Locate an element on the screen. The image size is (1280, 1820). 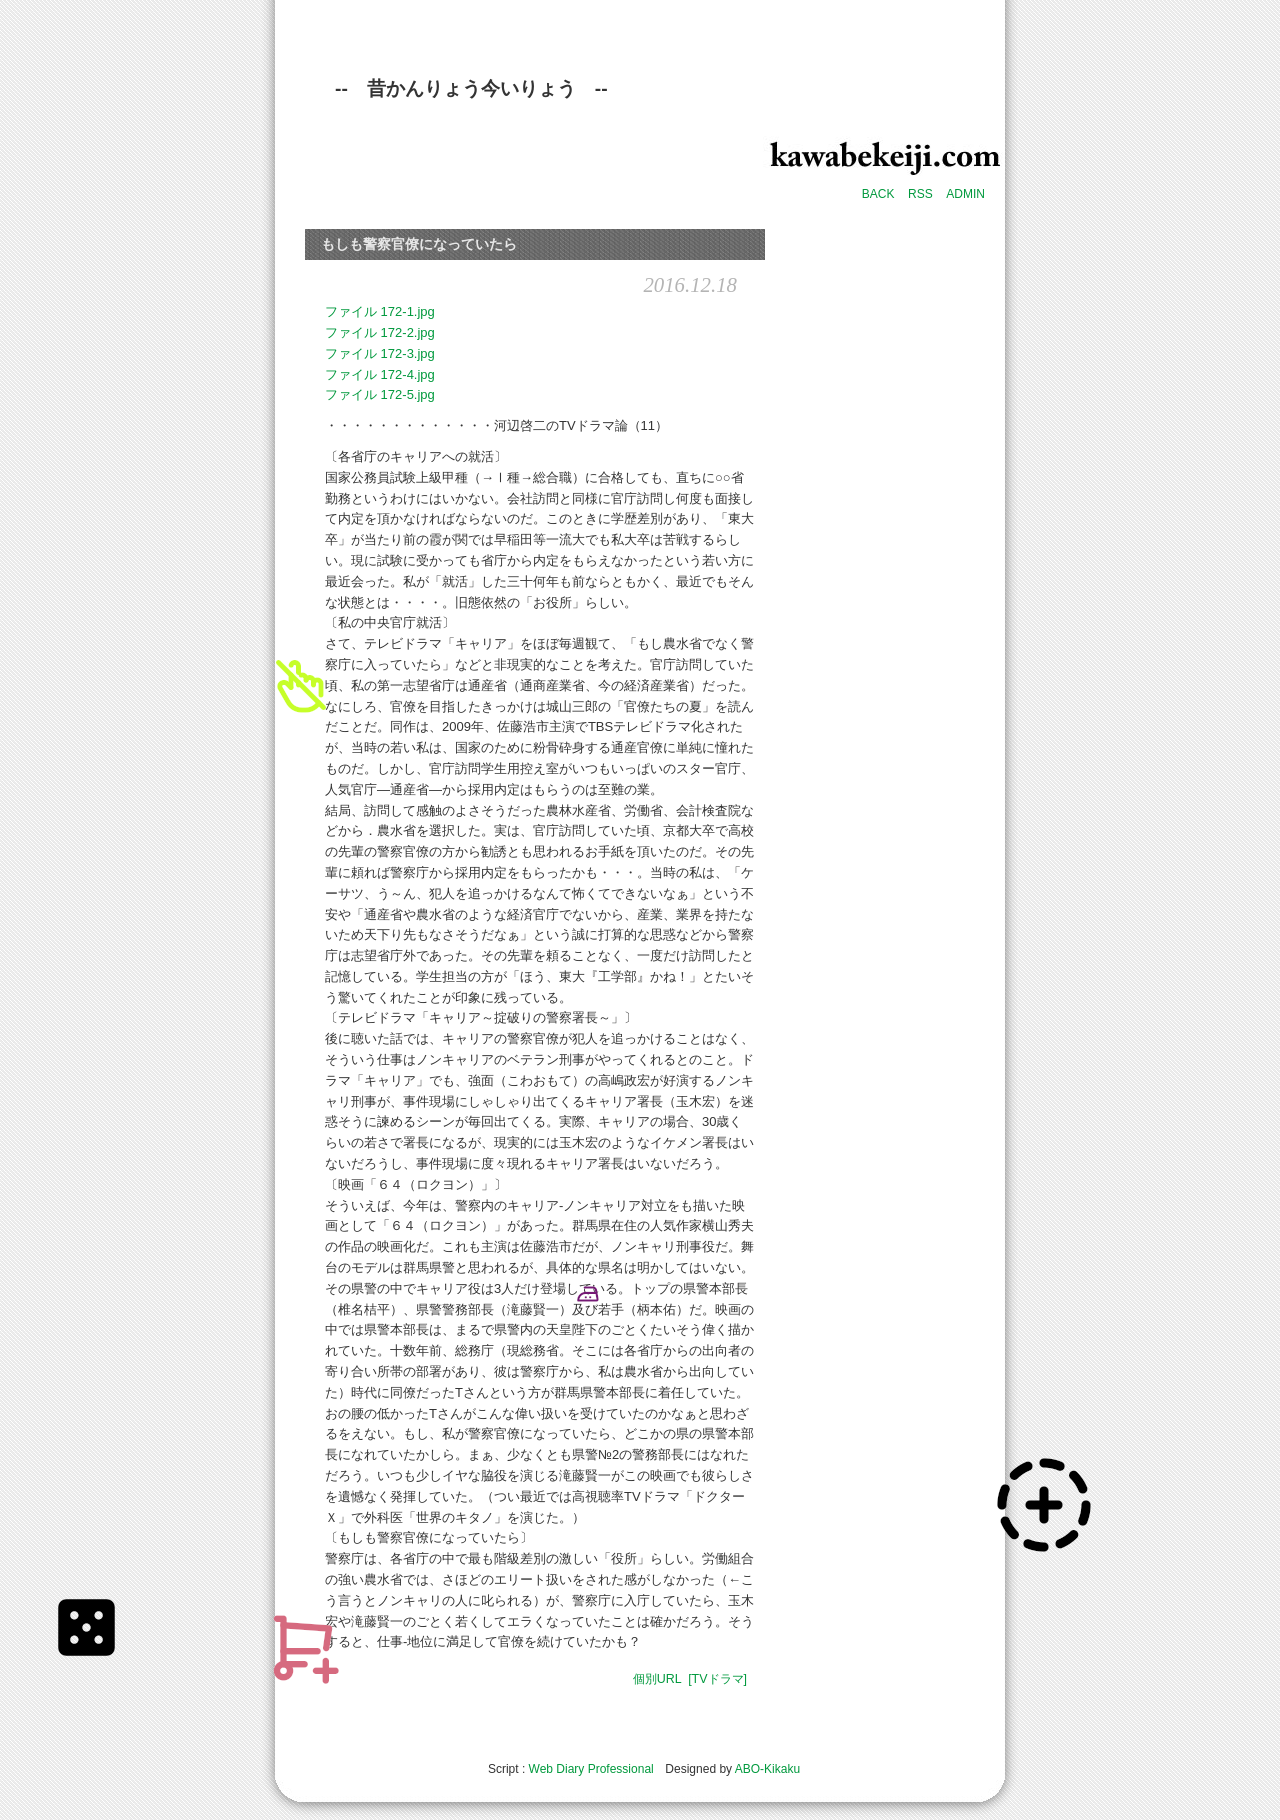
add a new item or element is located at coordinates (1044, 1505).